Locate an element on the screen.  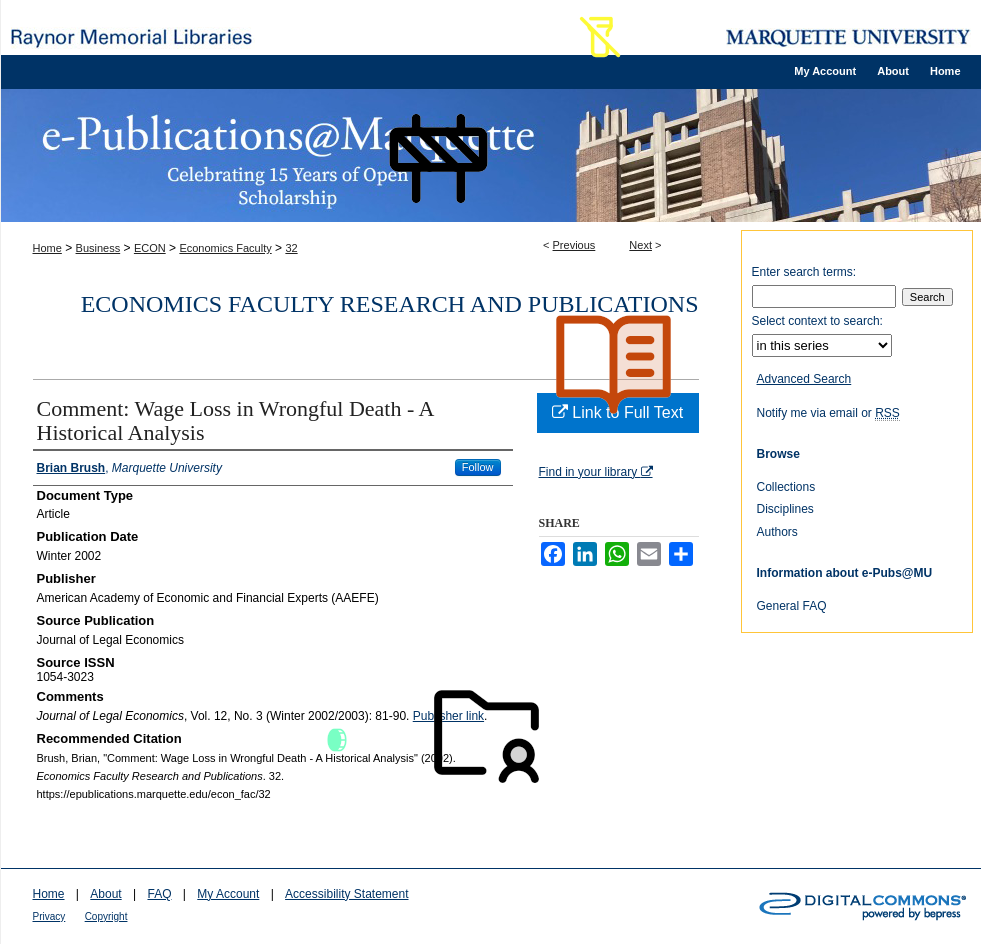
view coin or currency balance is located at coordinates (337, 740).